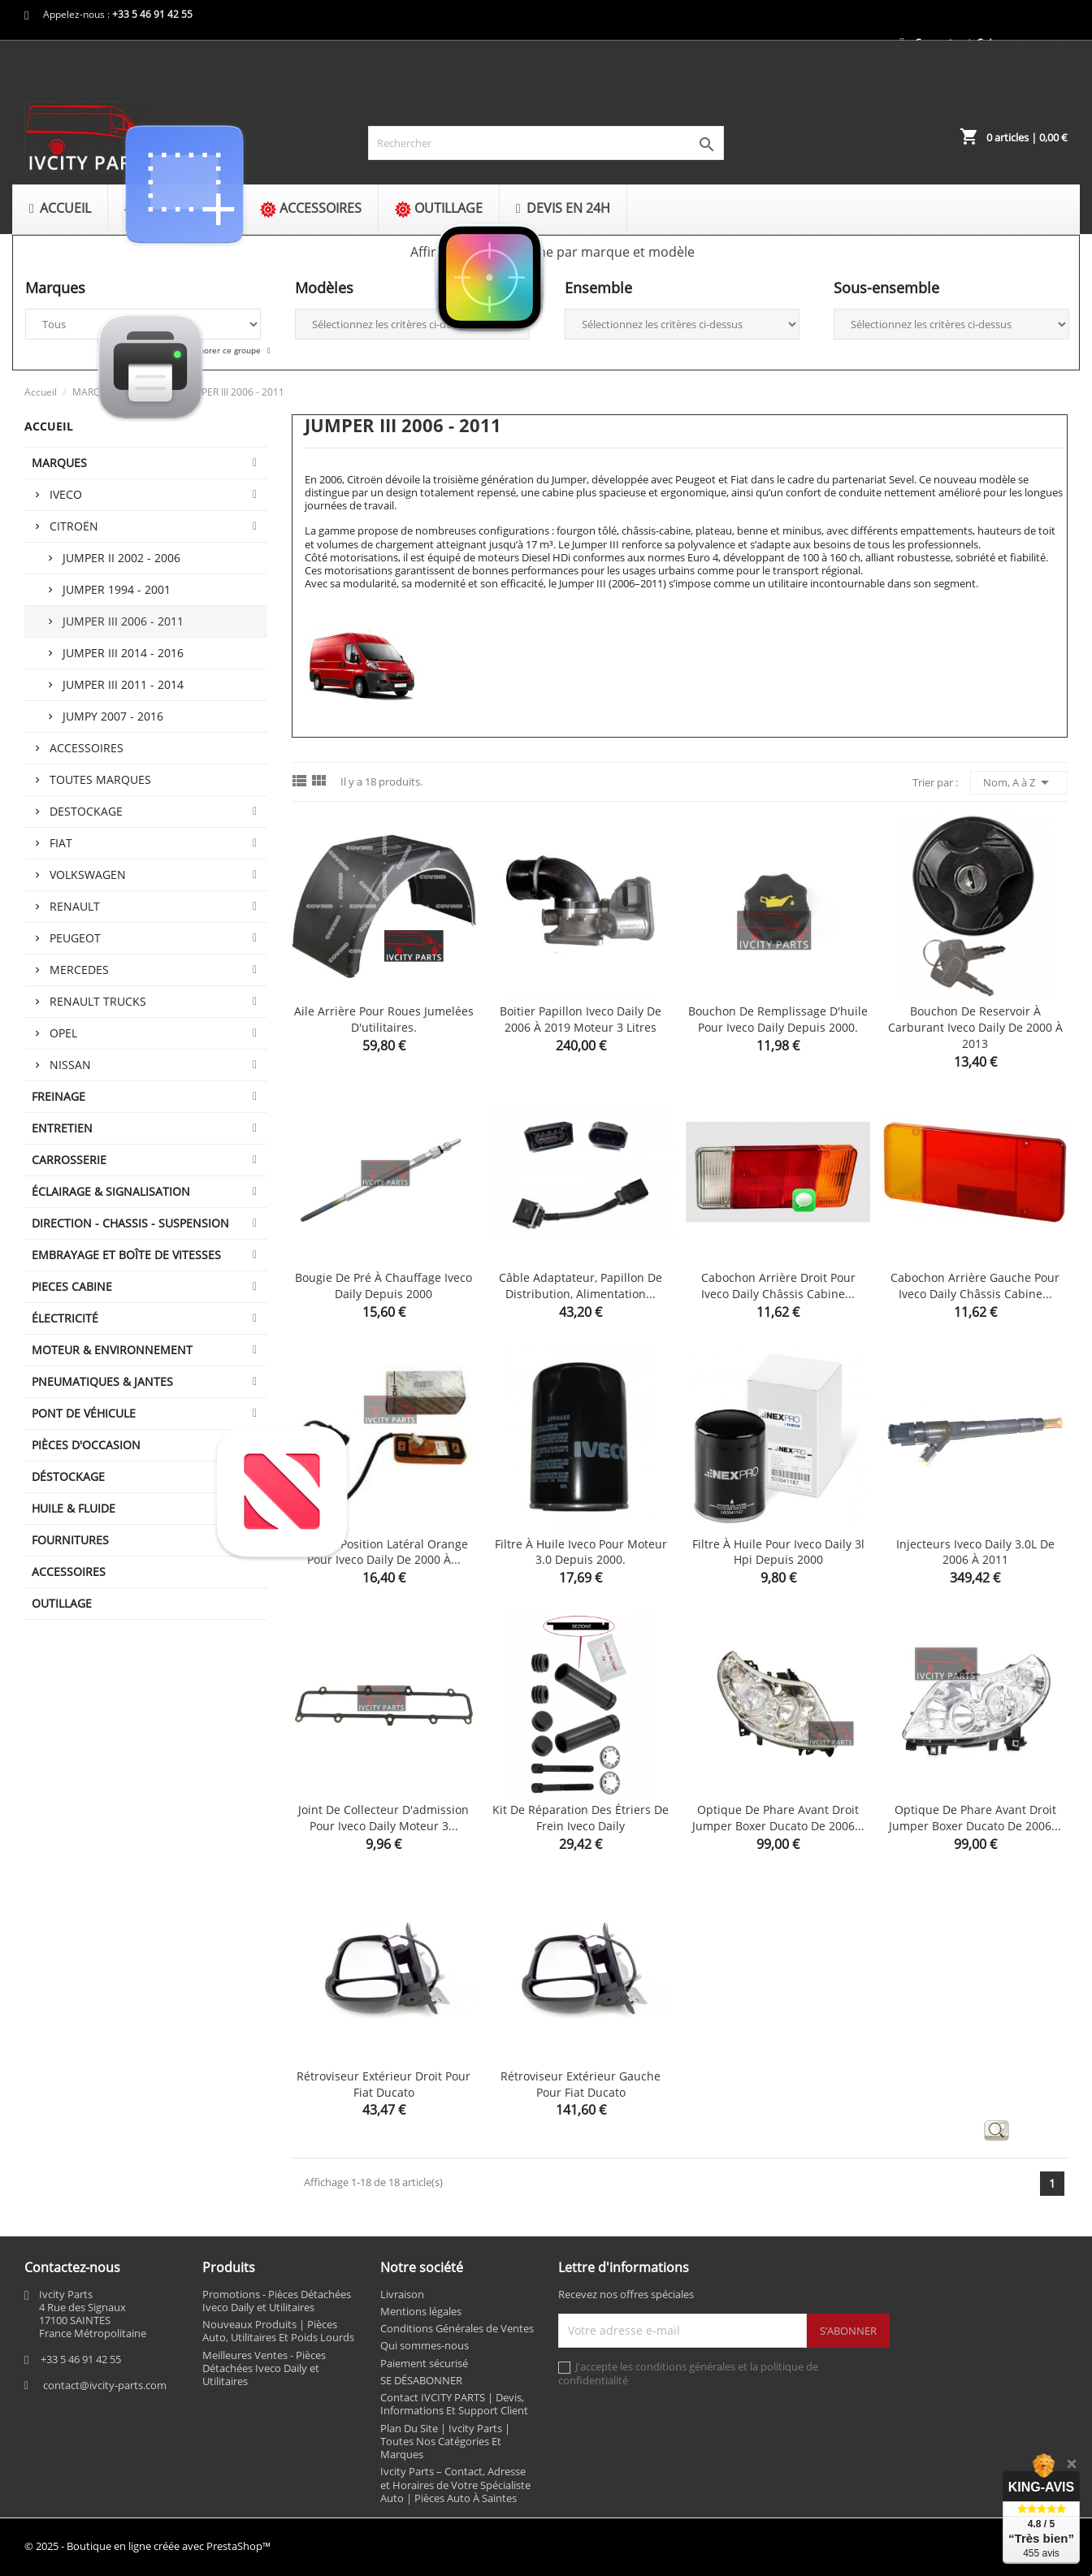 The height and width of the screenshot is (2576, 1092). What do you see at coordinates (996, 2130) in the screenshot?
I see `open the image viewer application` at bounding box center [996, 2130].